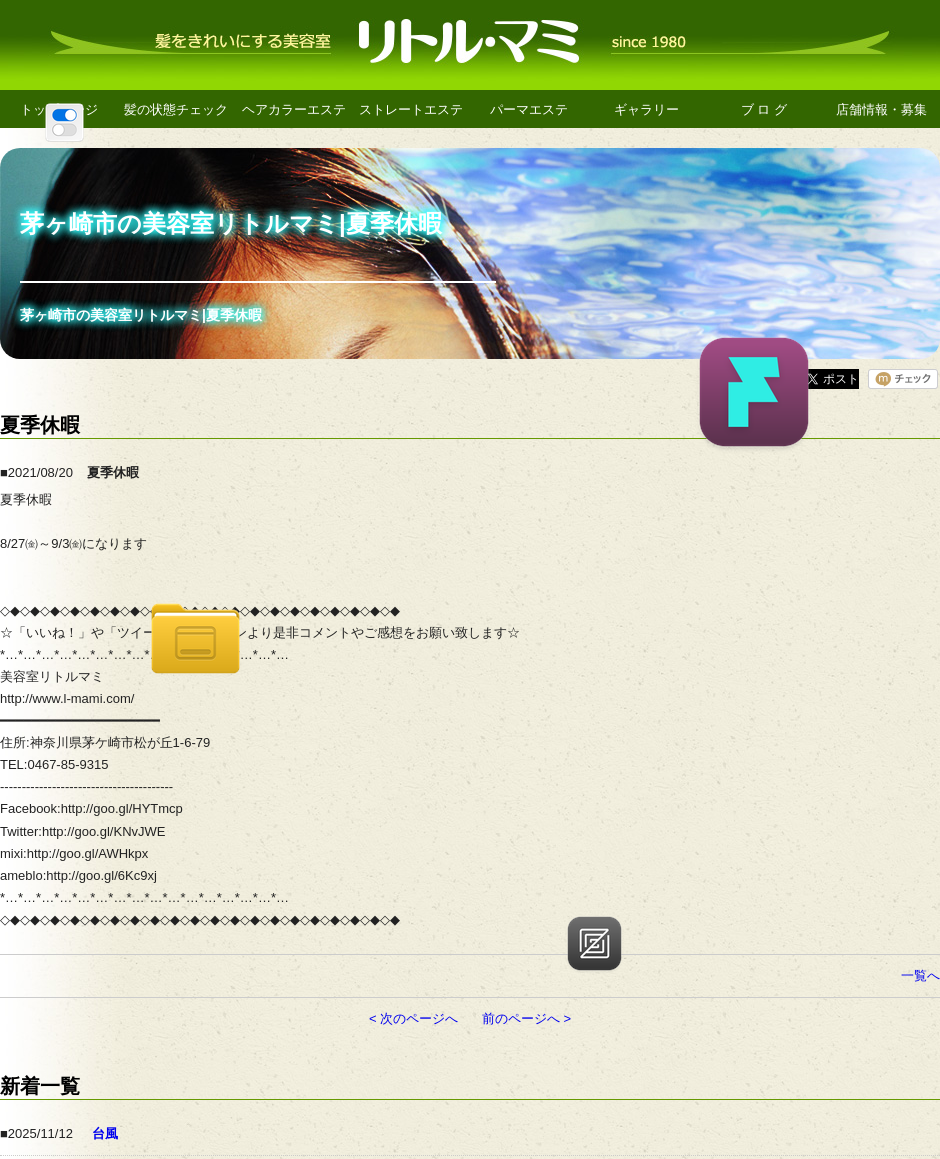 Image resolution: width=940 pixels, height=1159 pixels. Describe the element at coordinates (64, 122) in the screenshot. I see `open system preferences or settings` at that location.